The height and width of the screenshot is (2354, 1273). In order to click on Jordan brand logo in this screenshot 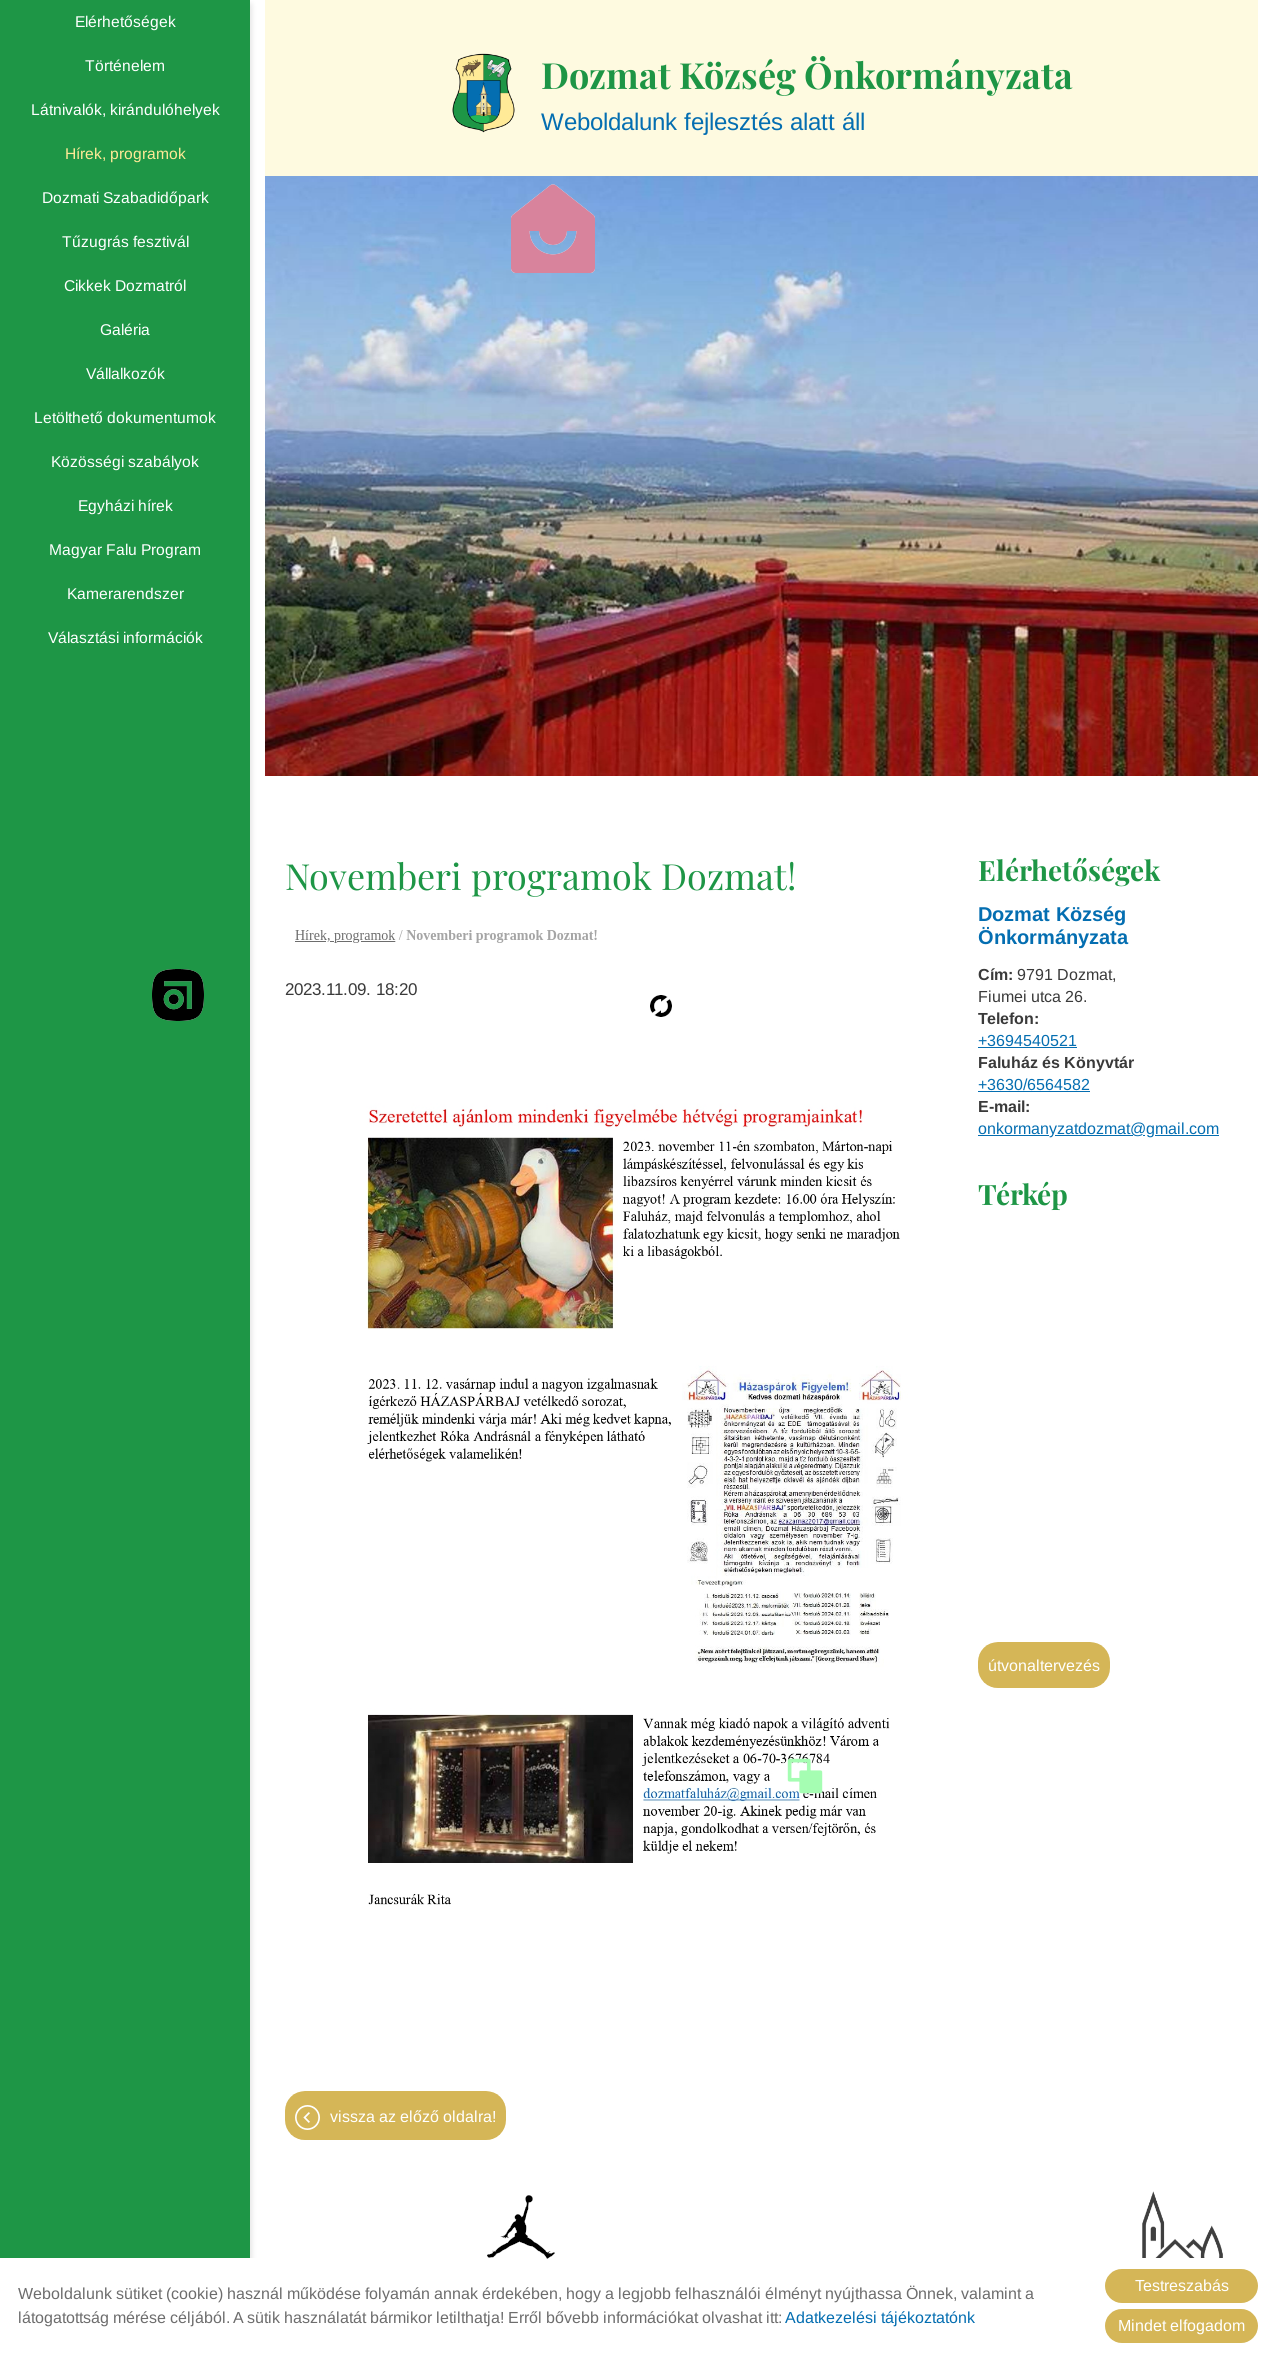, I will do `click(521, 2227)`.